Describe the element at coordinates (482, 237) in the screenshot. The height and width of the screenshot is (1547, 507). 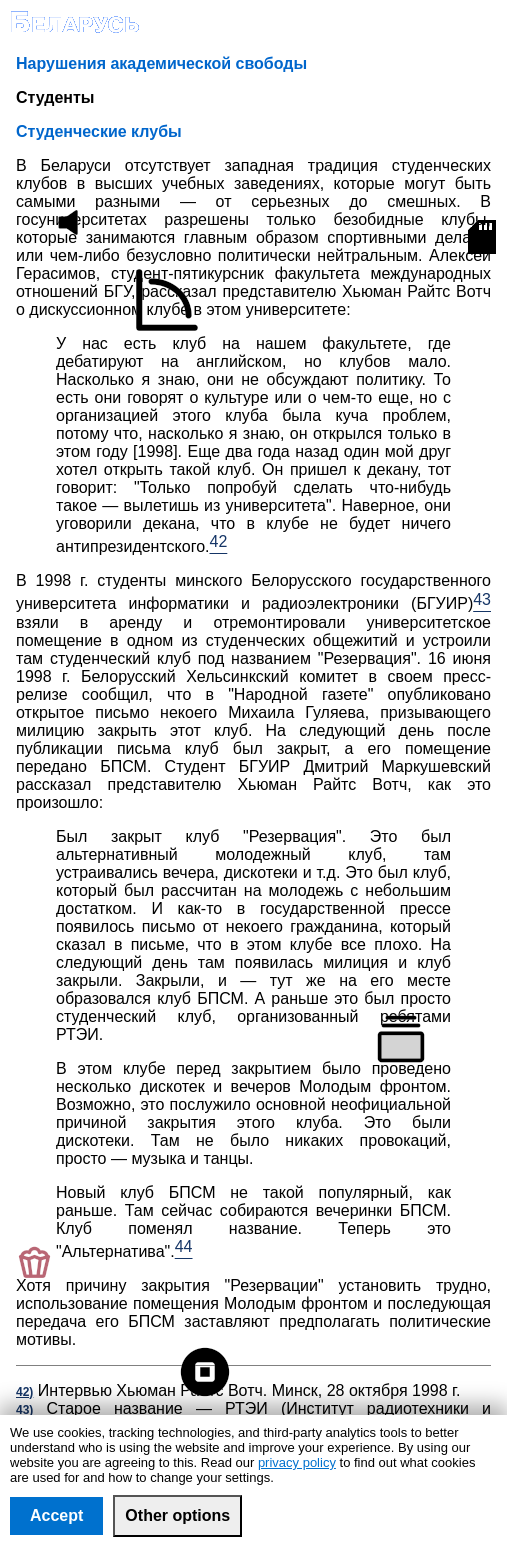
I see `access sd card storage` at that location.